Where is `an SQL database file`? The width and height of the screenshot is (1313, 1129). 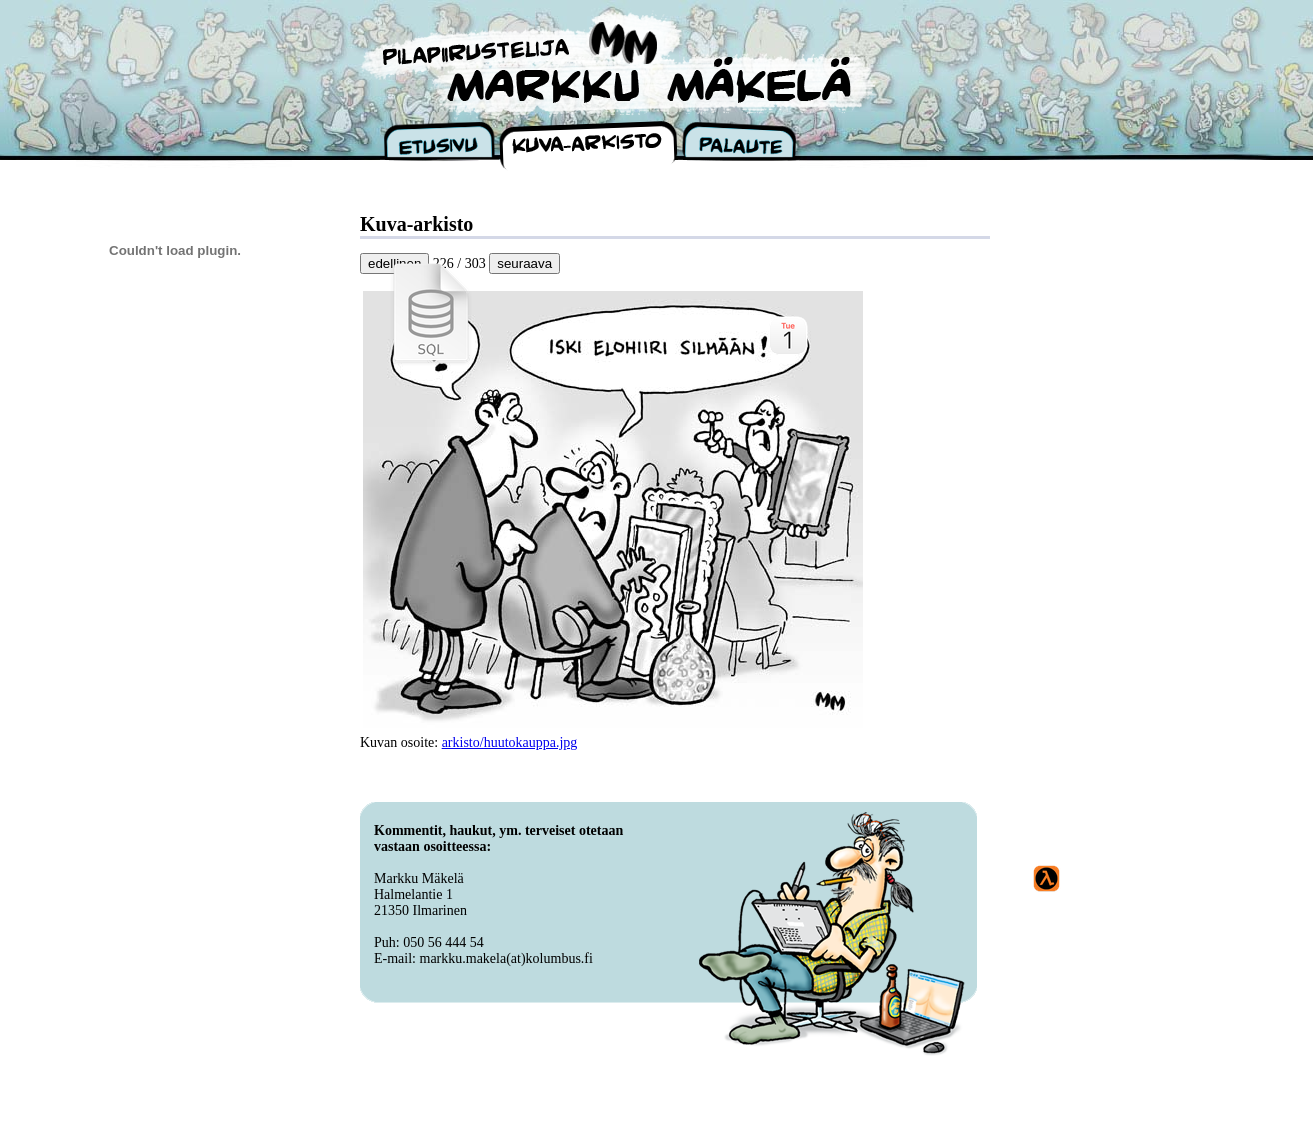 an SQL database file is located at coordinates (431, 314).